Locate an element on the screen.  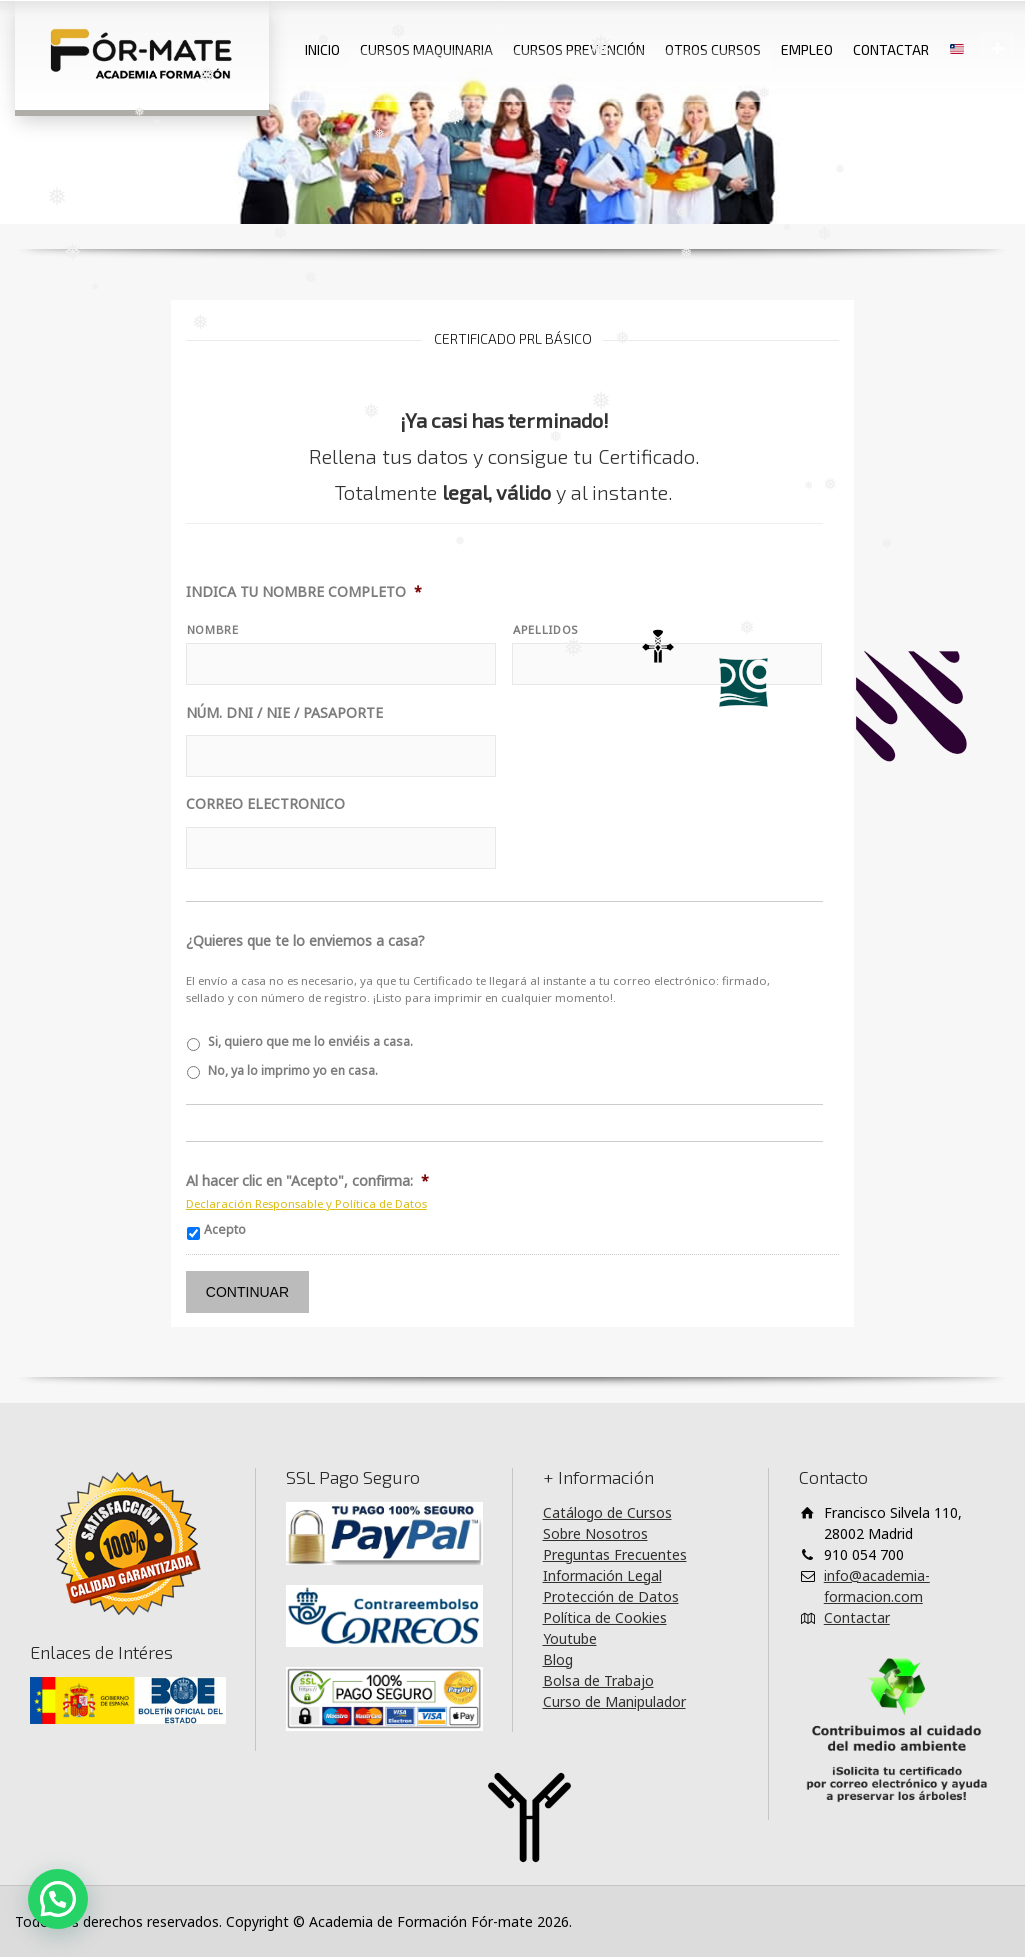
decorative game UI element or background pattern is located at coordinates (743, 682).